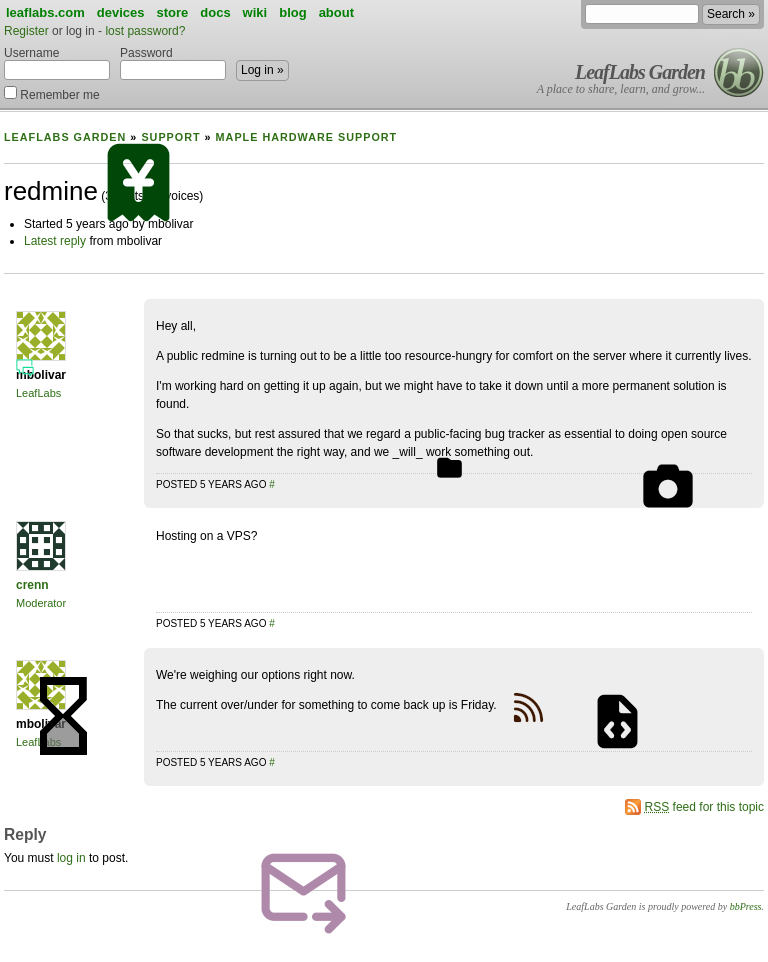  Describe the element at coordinates (25, 368) in the screenshot. I see `open discussion thread or comments` at that location.